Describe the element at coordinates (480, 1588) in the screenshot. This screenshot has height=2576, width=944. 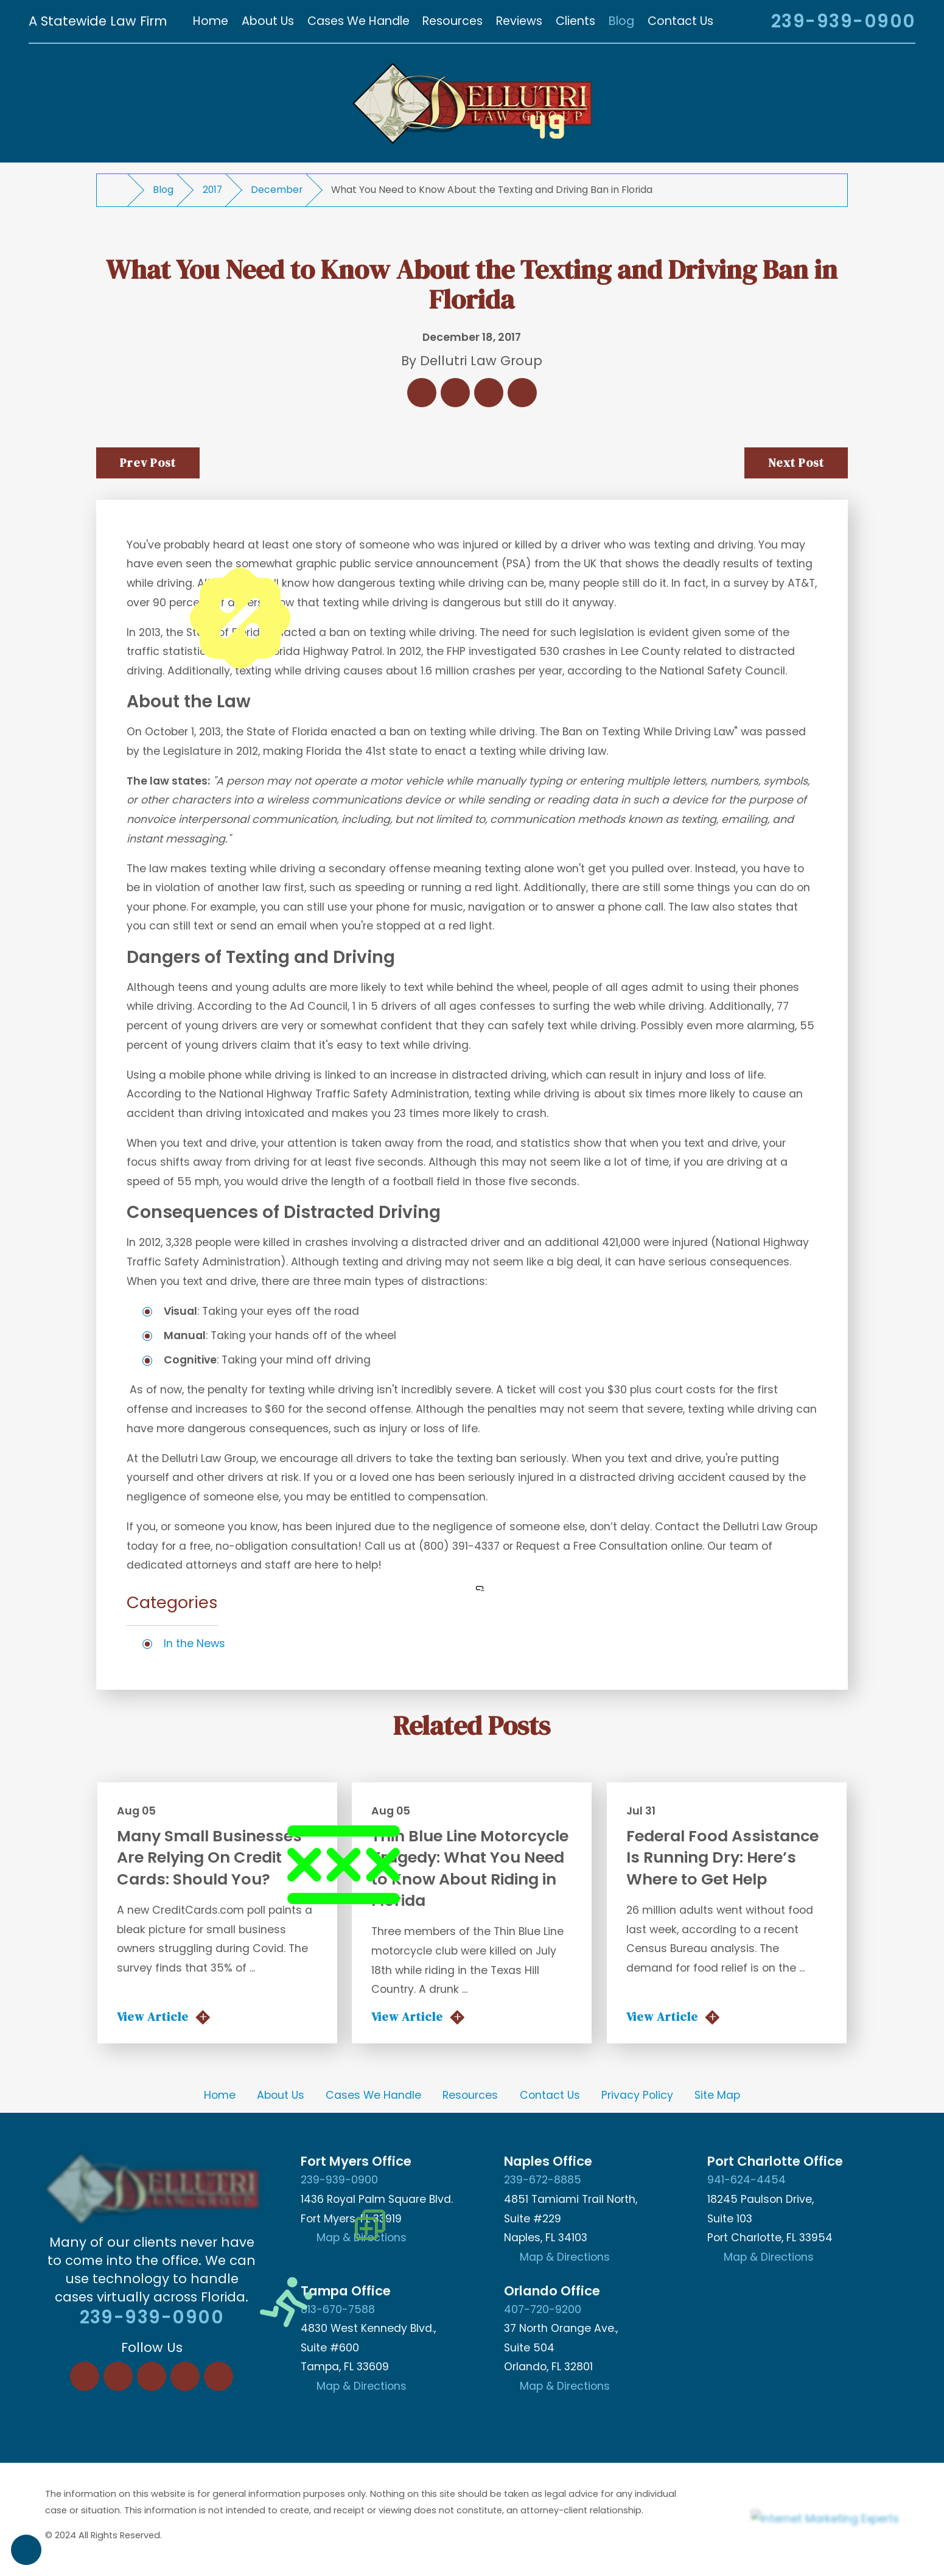
I see `remove a variable from your code` at that location.